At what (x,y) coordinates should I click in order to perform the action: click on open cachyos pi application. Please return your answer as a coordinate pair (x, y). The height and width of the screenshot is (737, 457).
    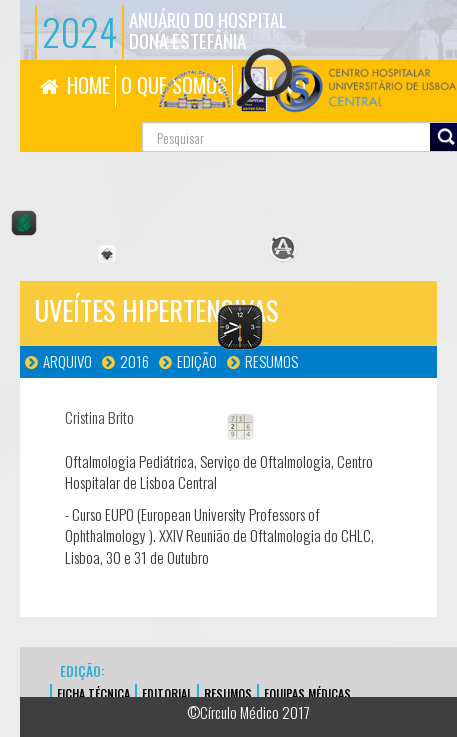
    Looking at the image, I should click on (24, 223).